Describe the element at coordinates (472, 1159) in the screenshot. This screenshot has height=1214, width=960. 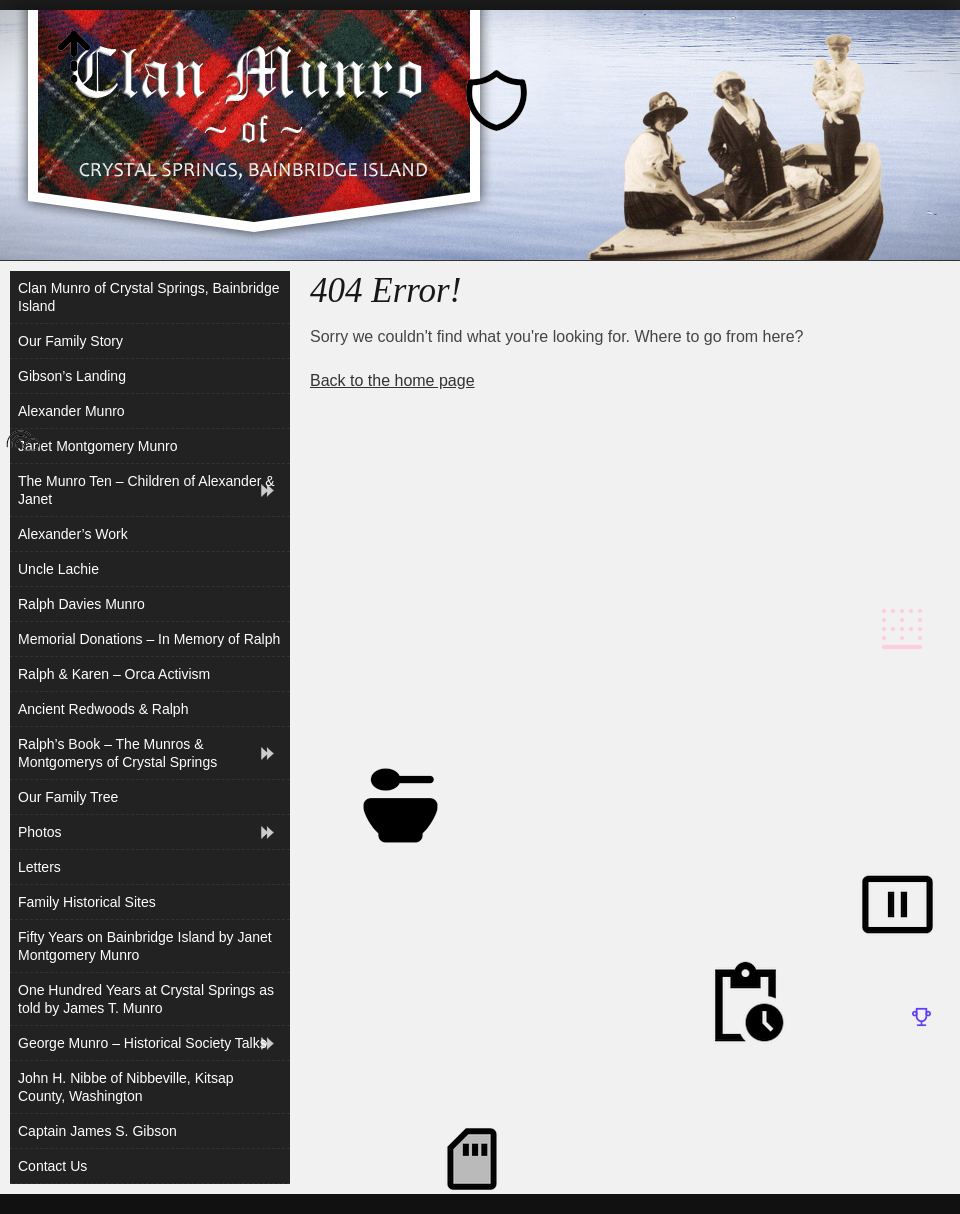
I see `access sd card storage` at that location.